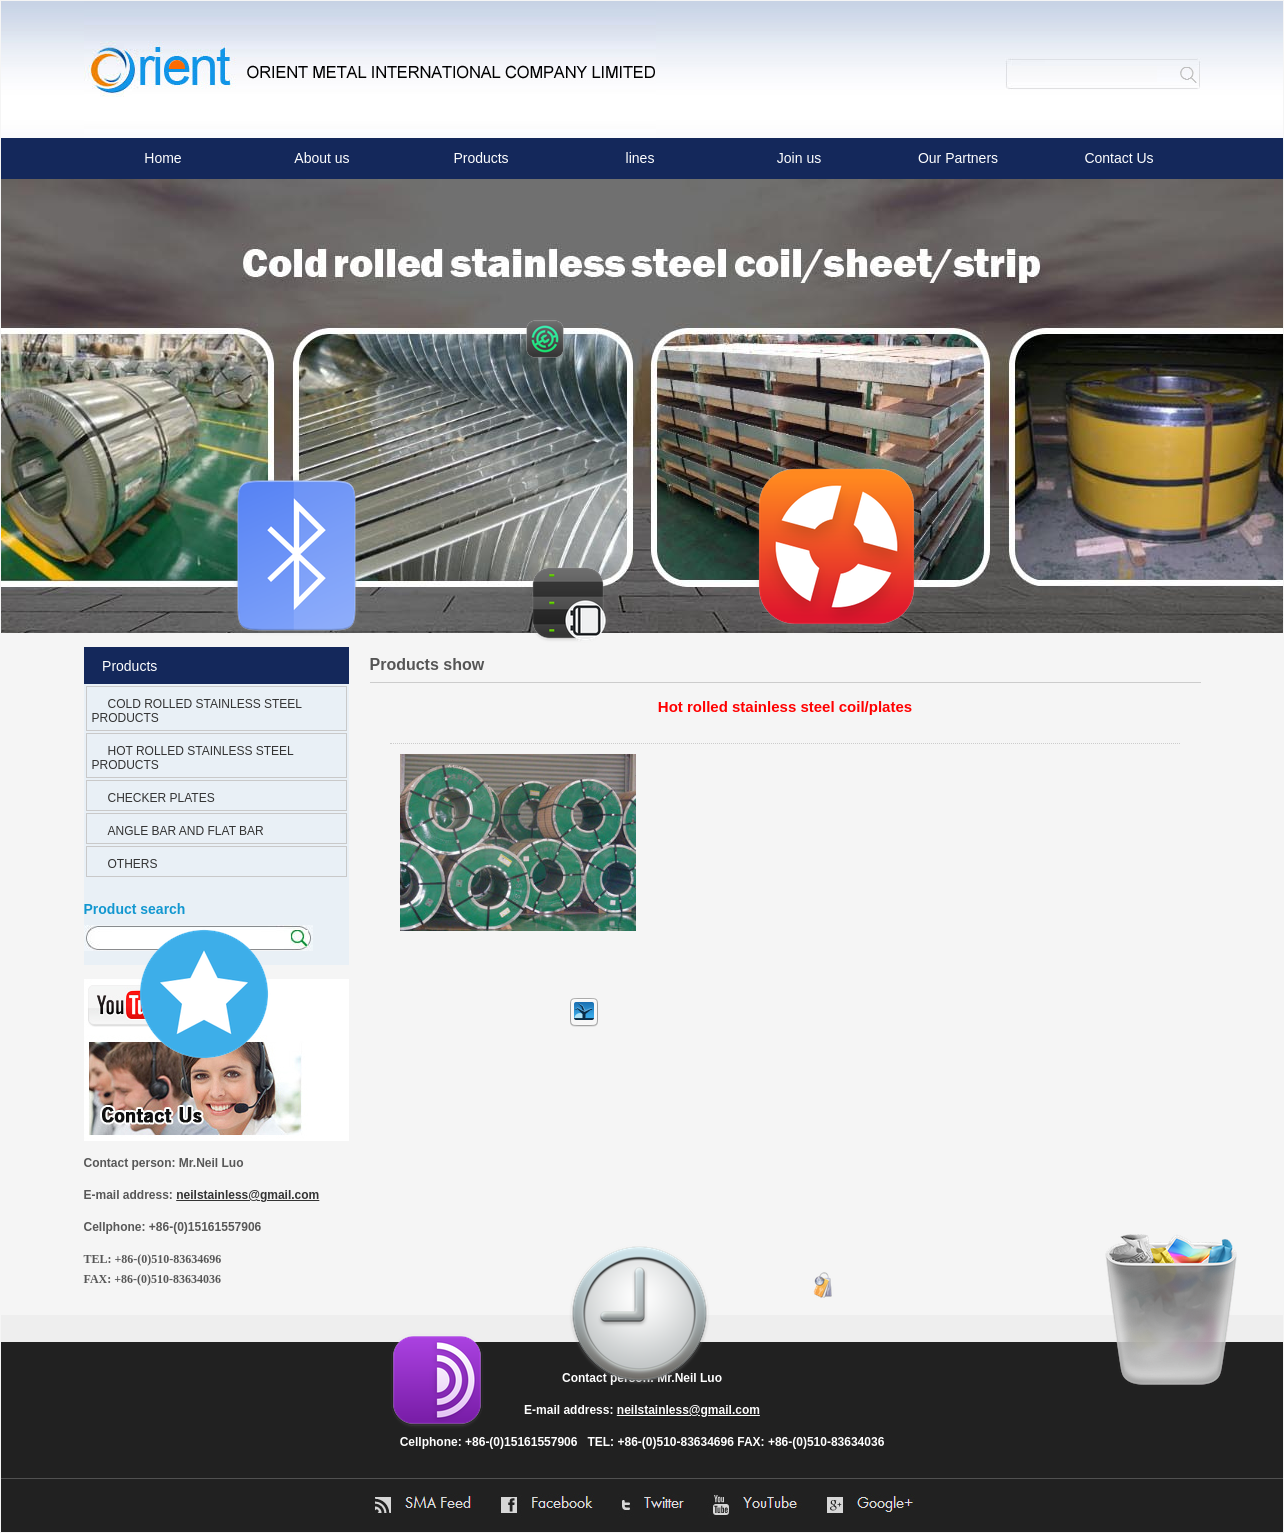 Image resolution: width=1284 pixels, height=1533 pixels. I want to click on indicates a favorited or starred item, so click(204, 994).